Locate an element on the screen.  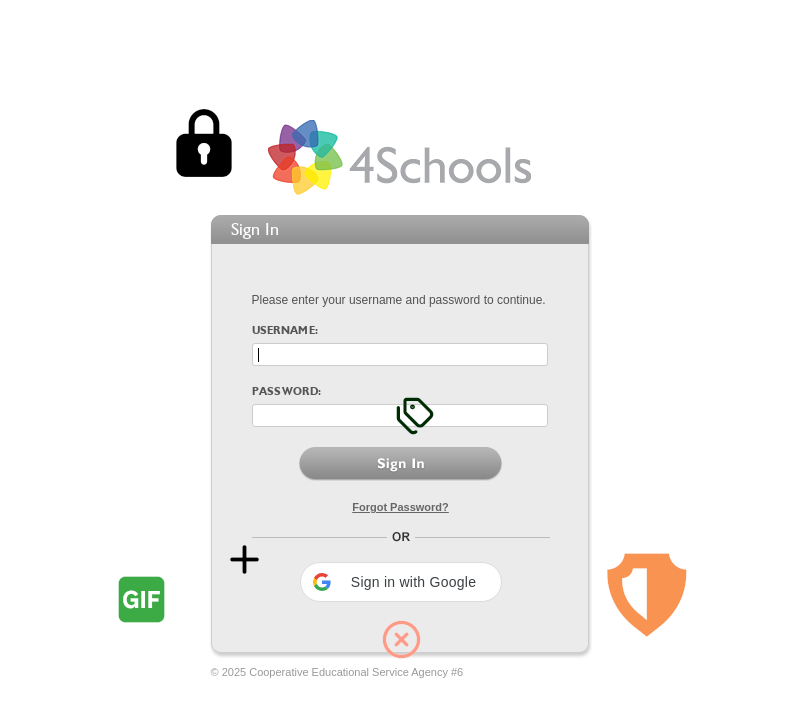
close or dismiss a dialog is located at coordinates (401, 639).